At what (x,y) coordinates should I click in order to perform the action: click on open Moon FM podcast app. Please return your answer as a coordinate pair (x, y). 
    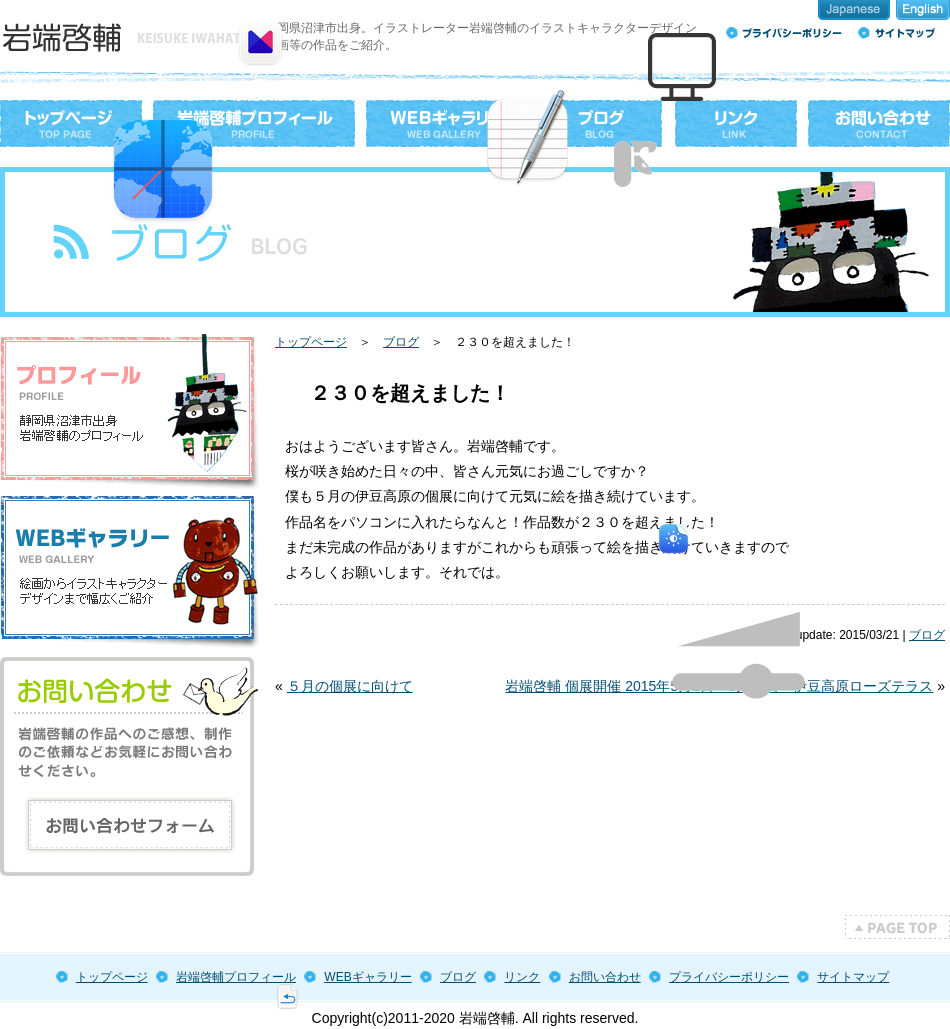
    Looking at the image, I should click on (260, 42).